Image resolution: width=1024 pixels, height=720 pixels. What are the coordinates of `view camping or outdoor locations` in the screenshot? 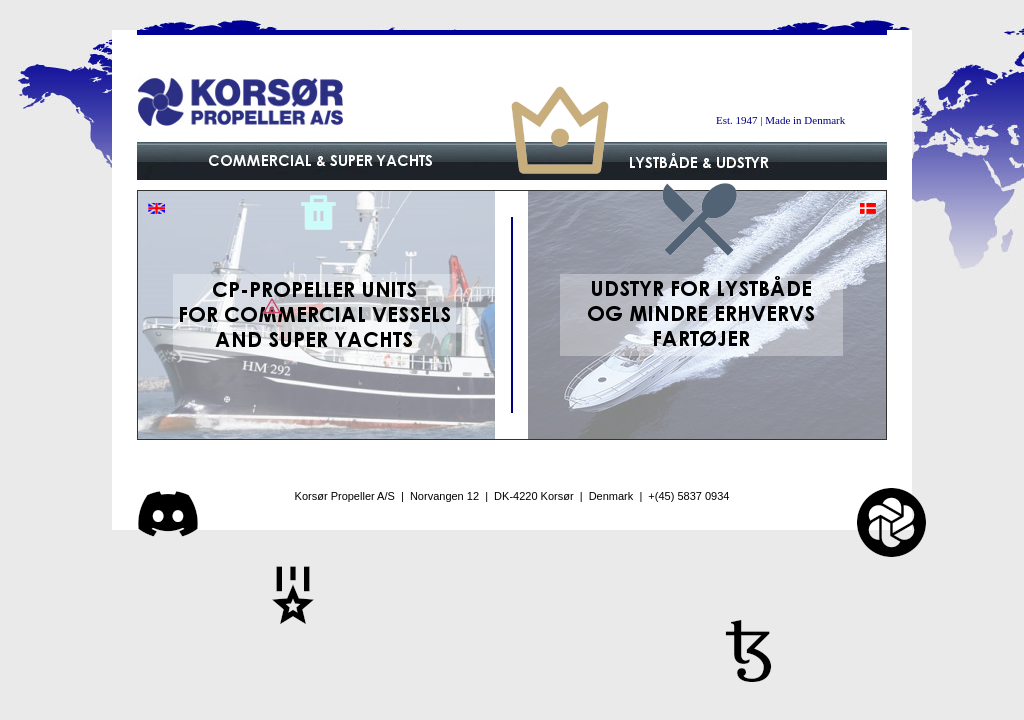 It's located at (272, 306).